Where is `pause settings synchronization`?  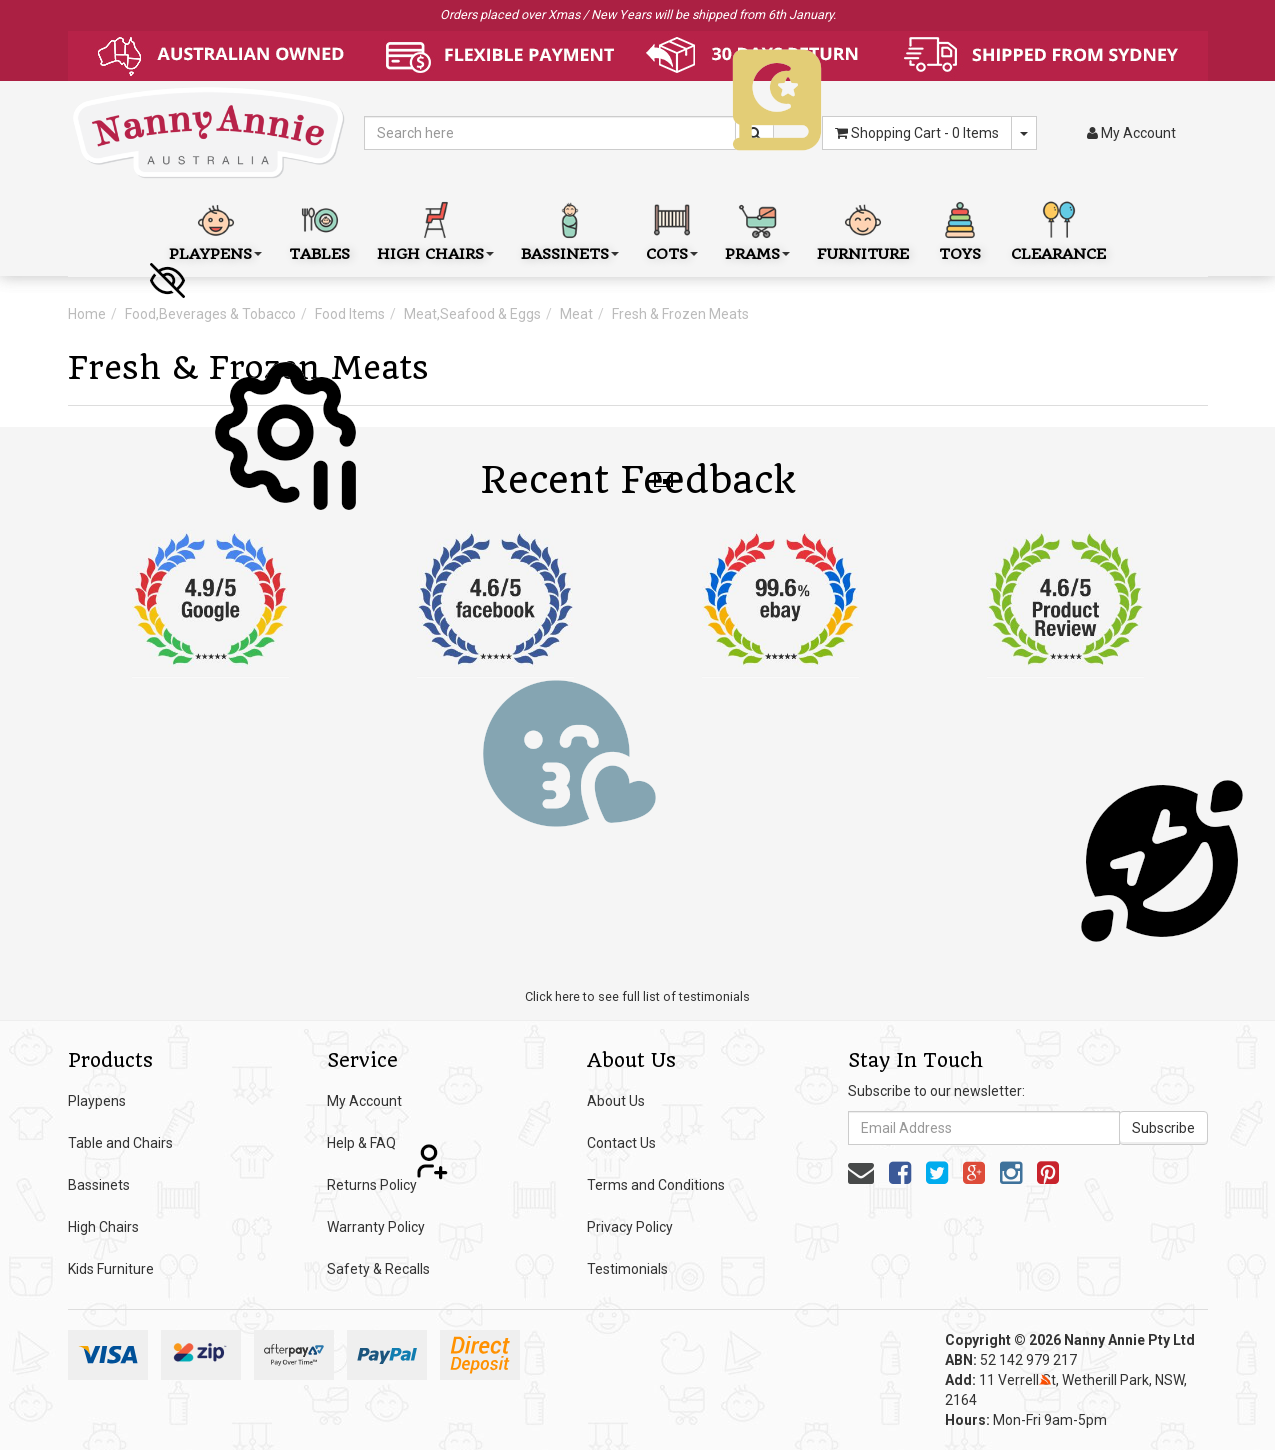 pause settings synchronization is located at coordinates (285, 432).